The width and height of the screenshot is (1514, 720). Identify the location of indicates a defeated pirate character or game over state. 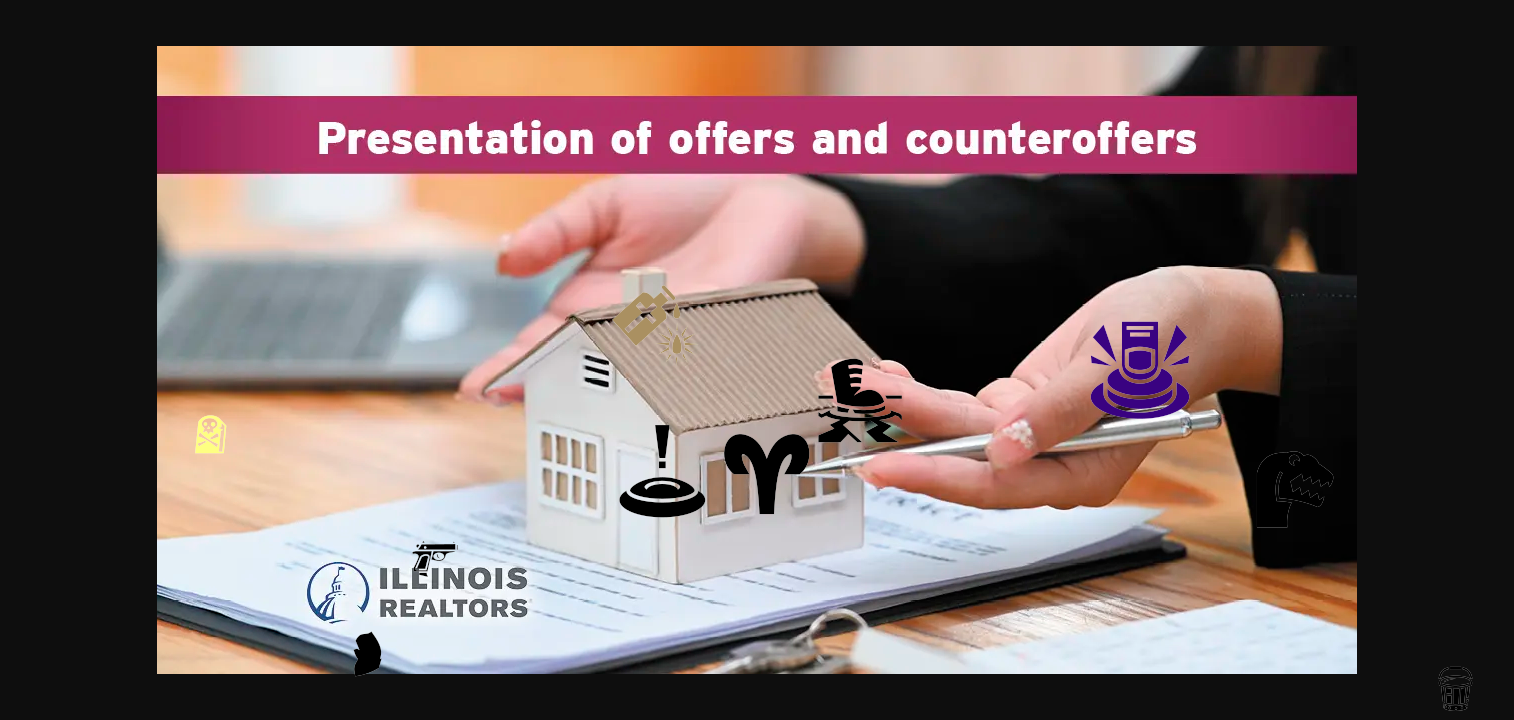
(209, 434).